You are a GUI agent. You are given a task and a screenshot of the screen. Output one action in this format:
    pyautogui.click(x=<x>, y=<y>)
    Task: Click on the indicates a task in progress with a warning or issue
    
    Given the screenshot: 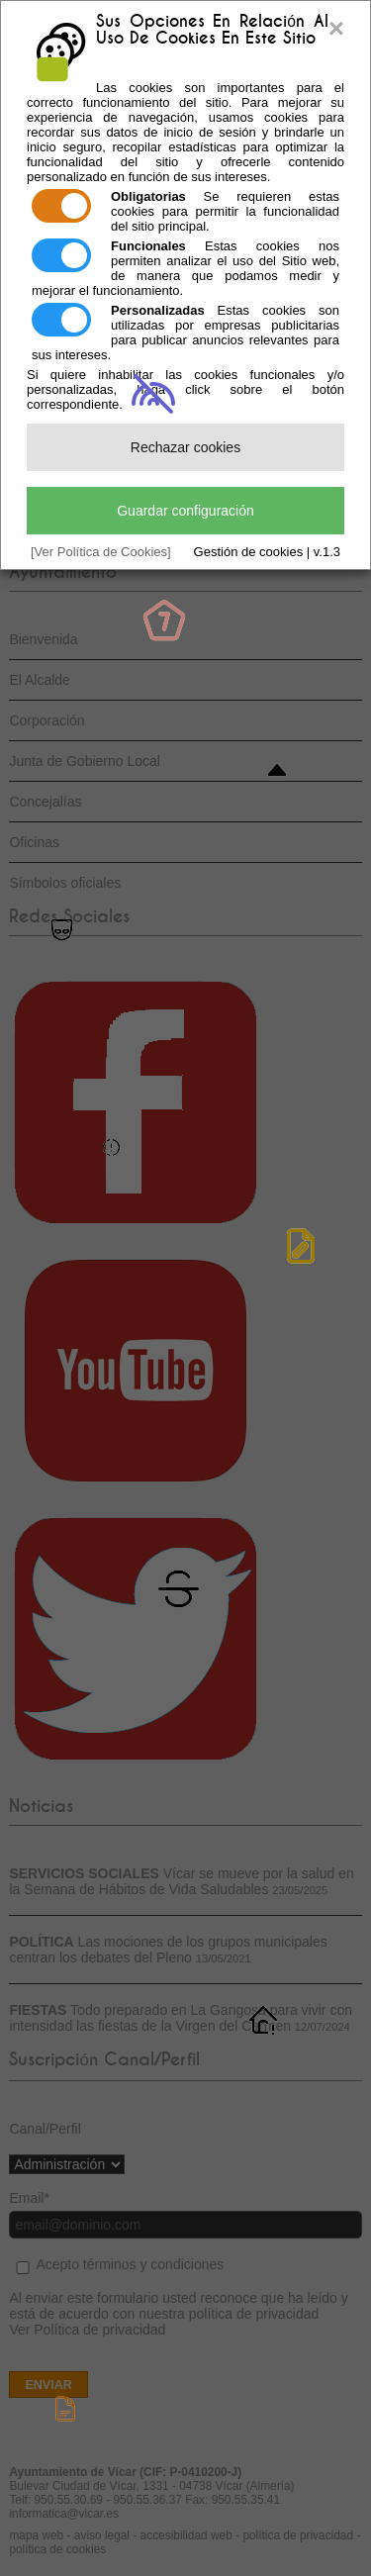 What is the action you would take?
    pyautogui.click(x=111, y=1147)
    